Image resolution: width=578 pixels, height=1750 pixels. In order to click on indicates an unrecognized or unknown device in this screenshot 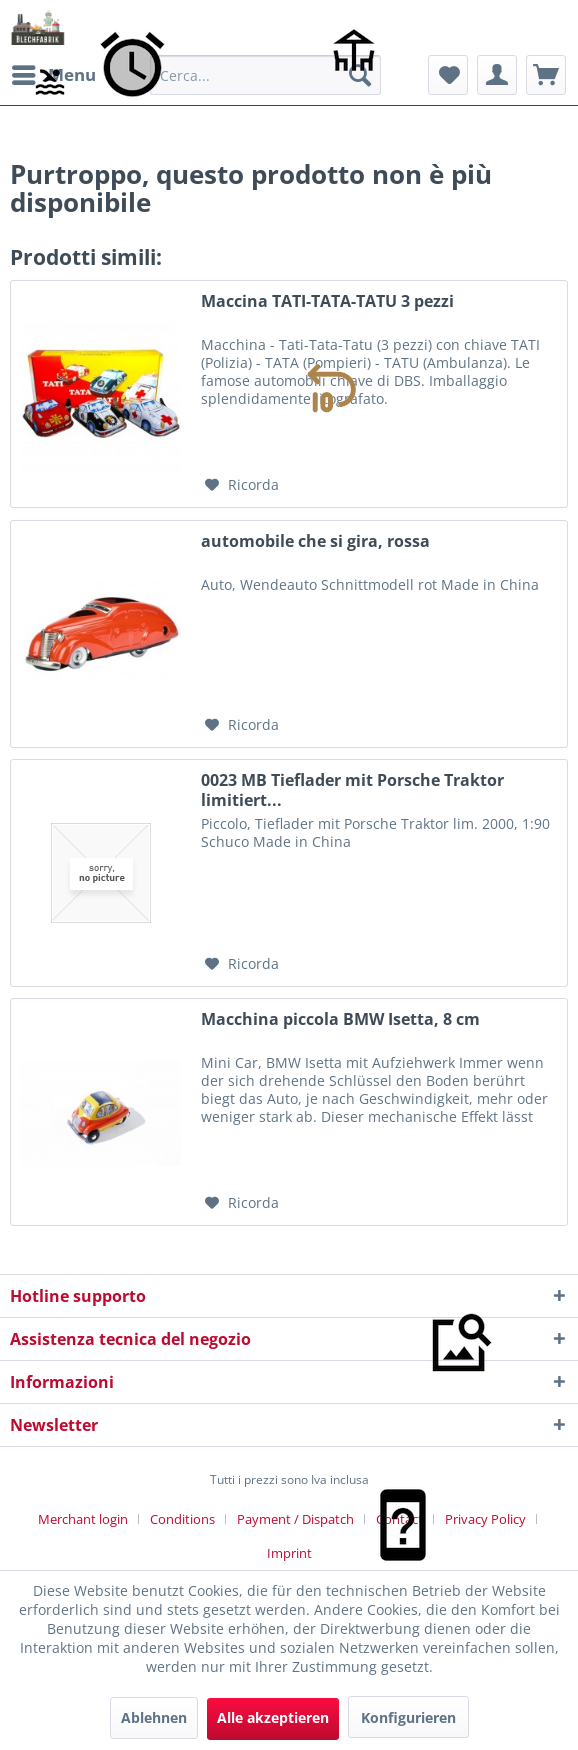, I will do `click(403, 1525)`.